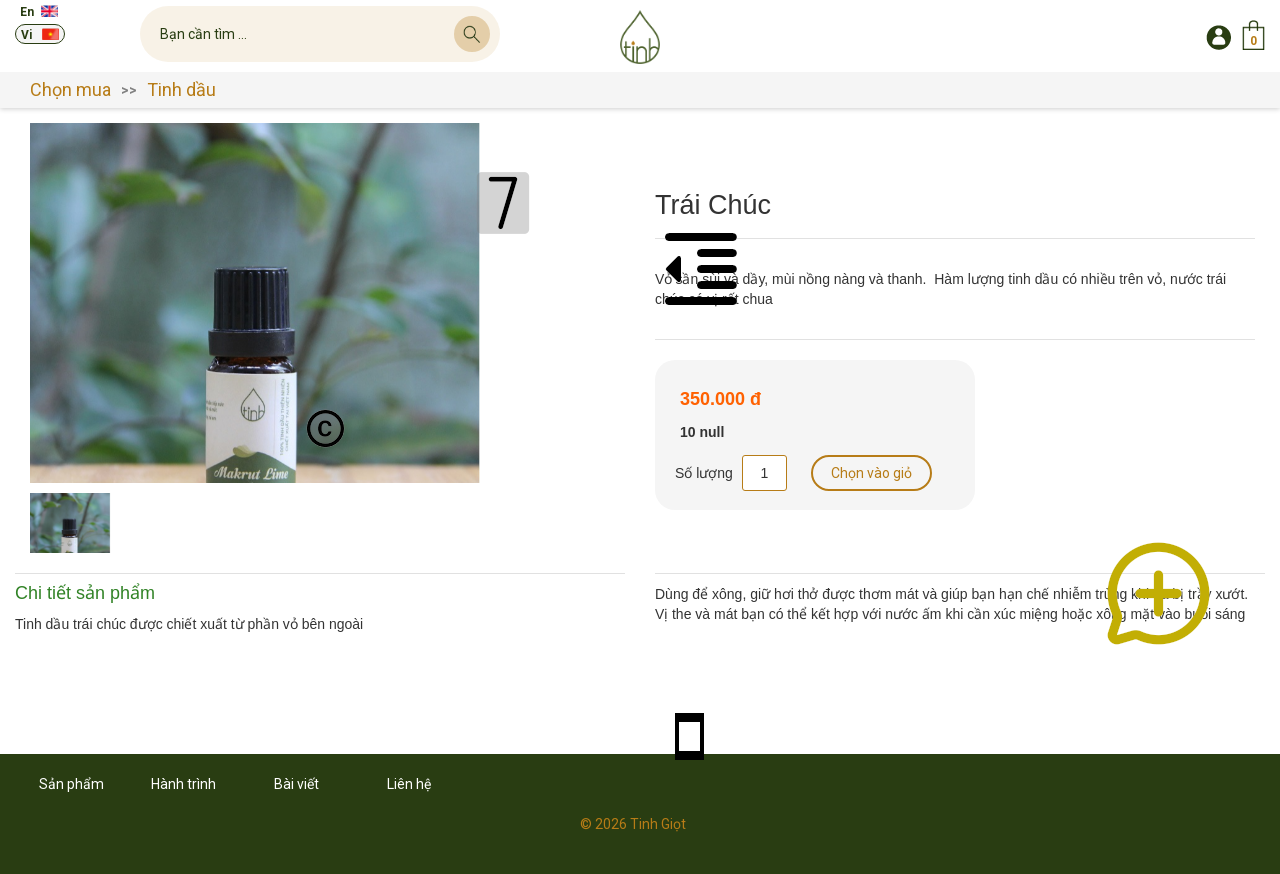 The image size is (1280, 874). What do you see at coordinates (689, 736) in the screenshot?
I see `access mobile device settings` at bounding box center [689, 736].